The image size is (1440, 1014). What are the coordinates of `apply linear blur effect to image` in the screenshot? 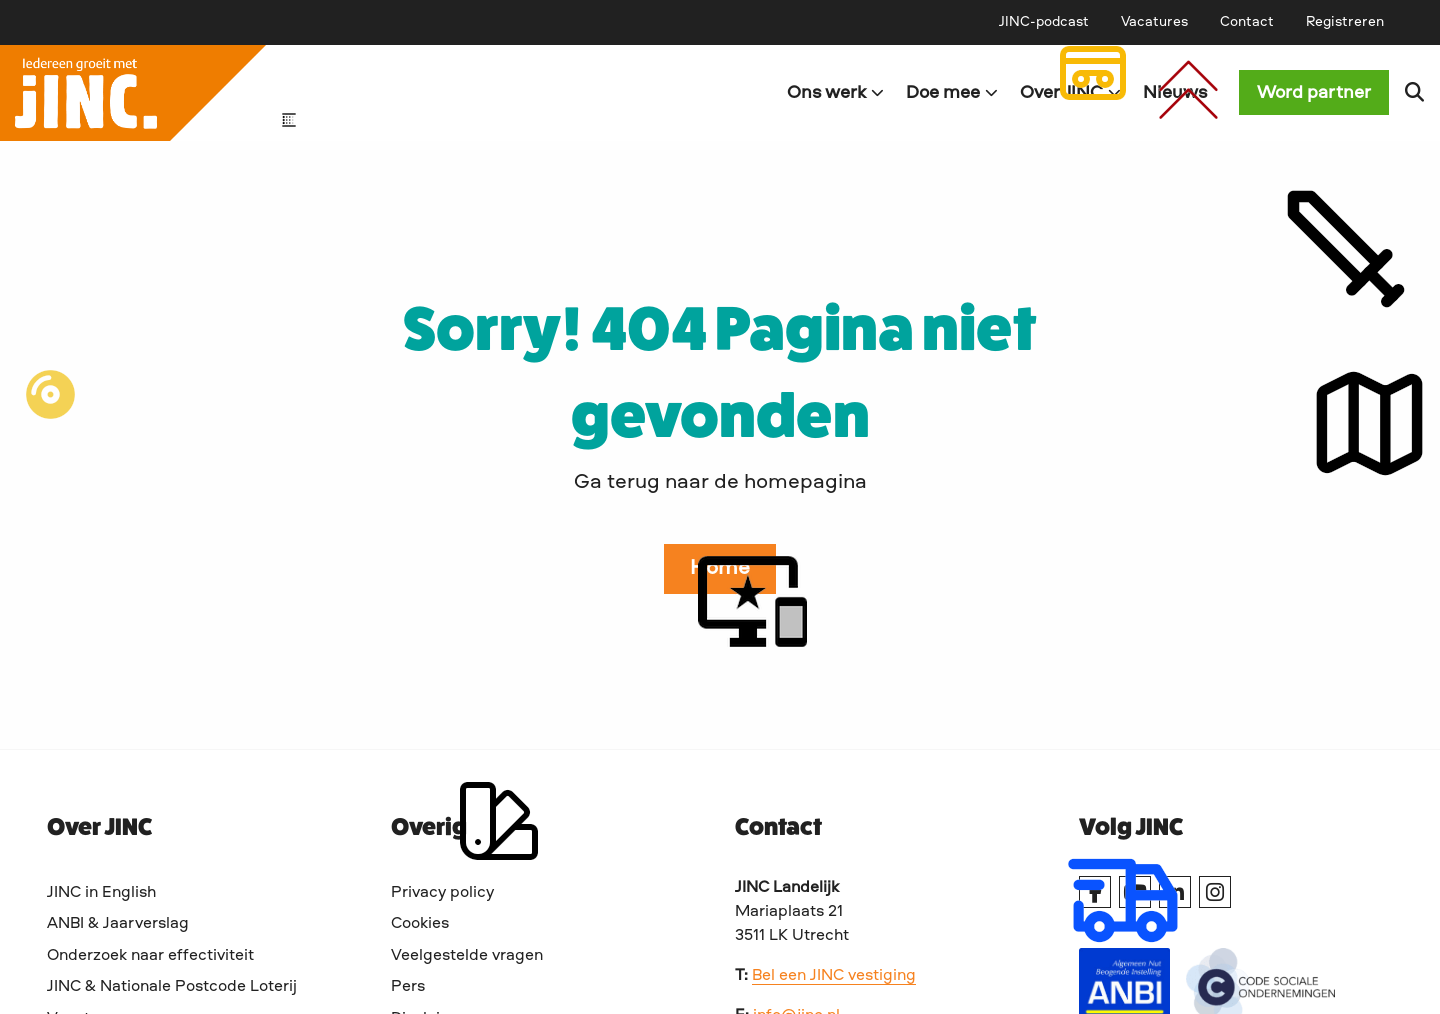 It's located at (289, 120).